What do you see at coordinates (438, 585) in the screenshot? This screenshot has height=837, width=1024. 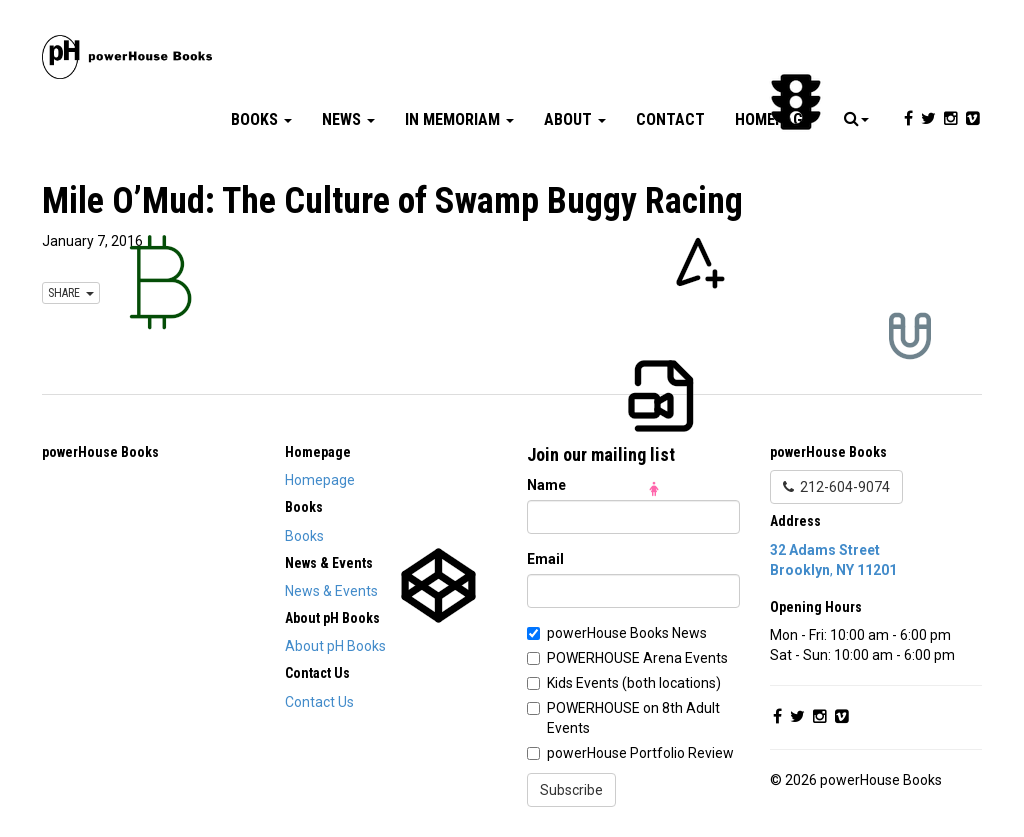 I see `open CodePen website` at bounding box center [438, 585].